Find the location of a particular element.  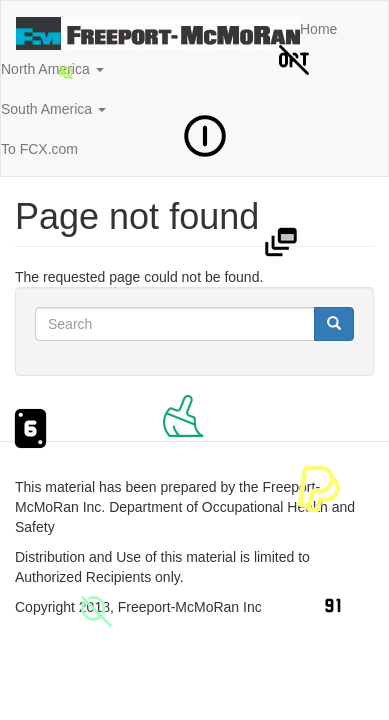

access information or help is located at coordinates (205, 136).